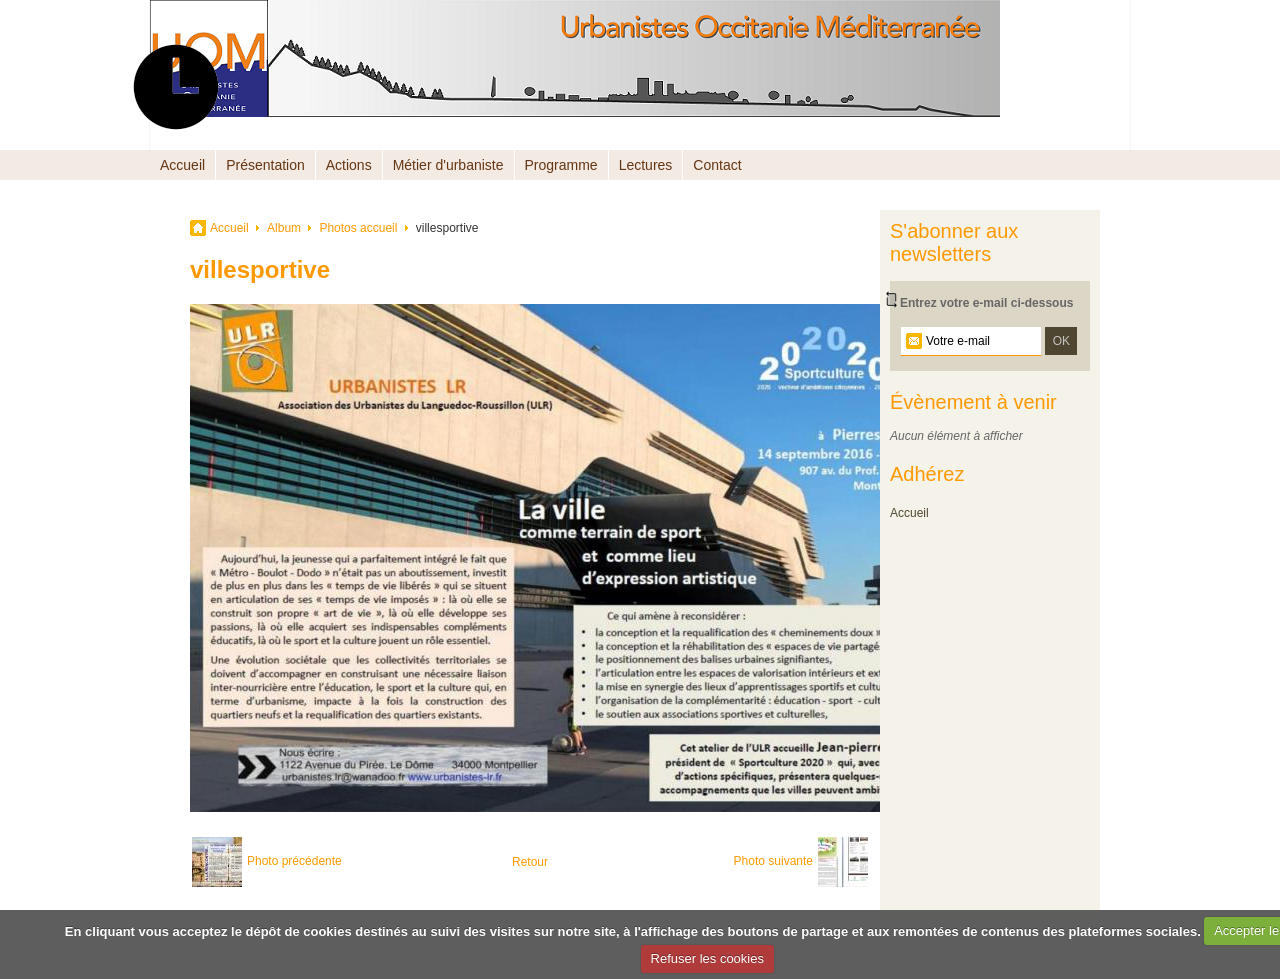  I want to click on rotate your device orientation, so click(891, 299).